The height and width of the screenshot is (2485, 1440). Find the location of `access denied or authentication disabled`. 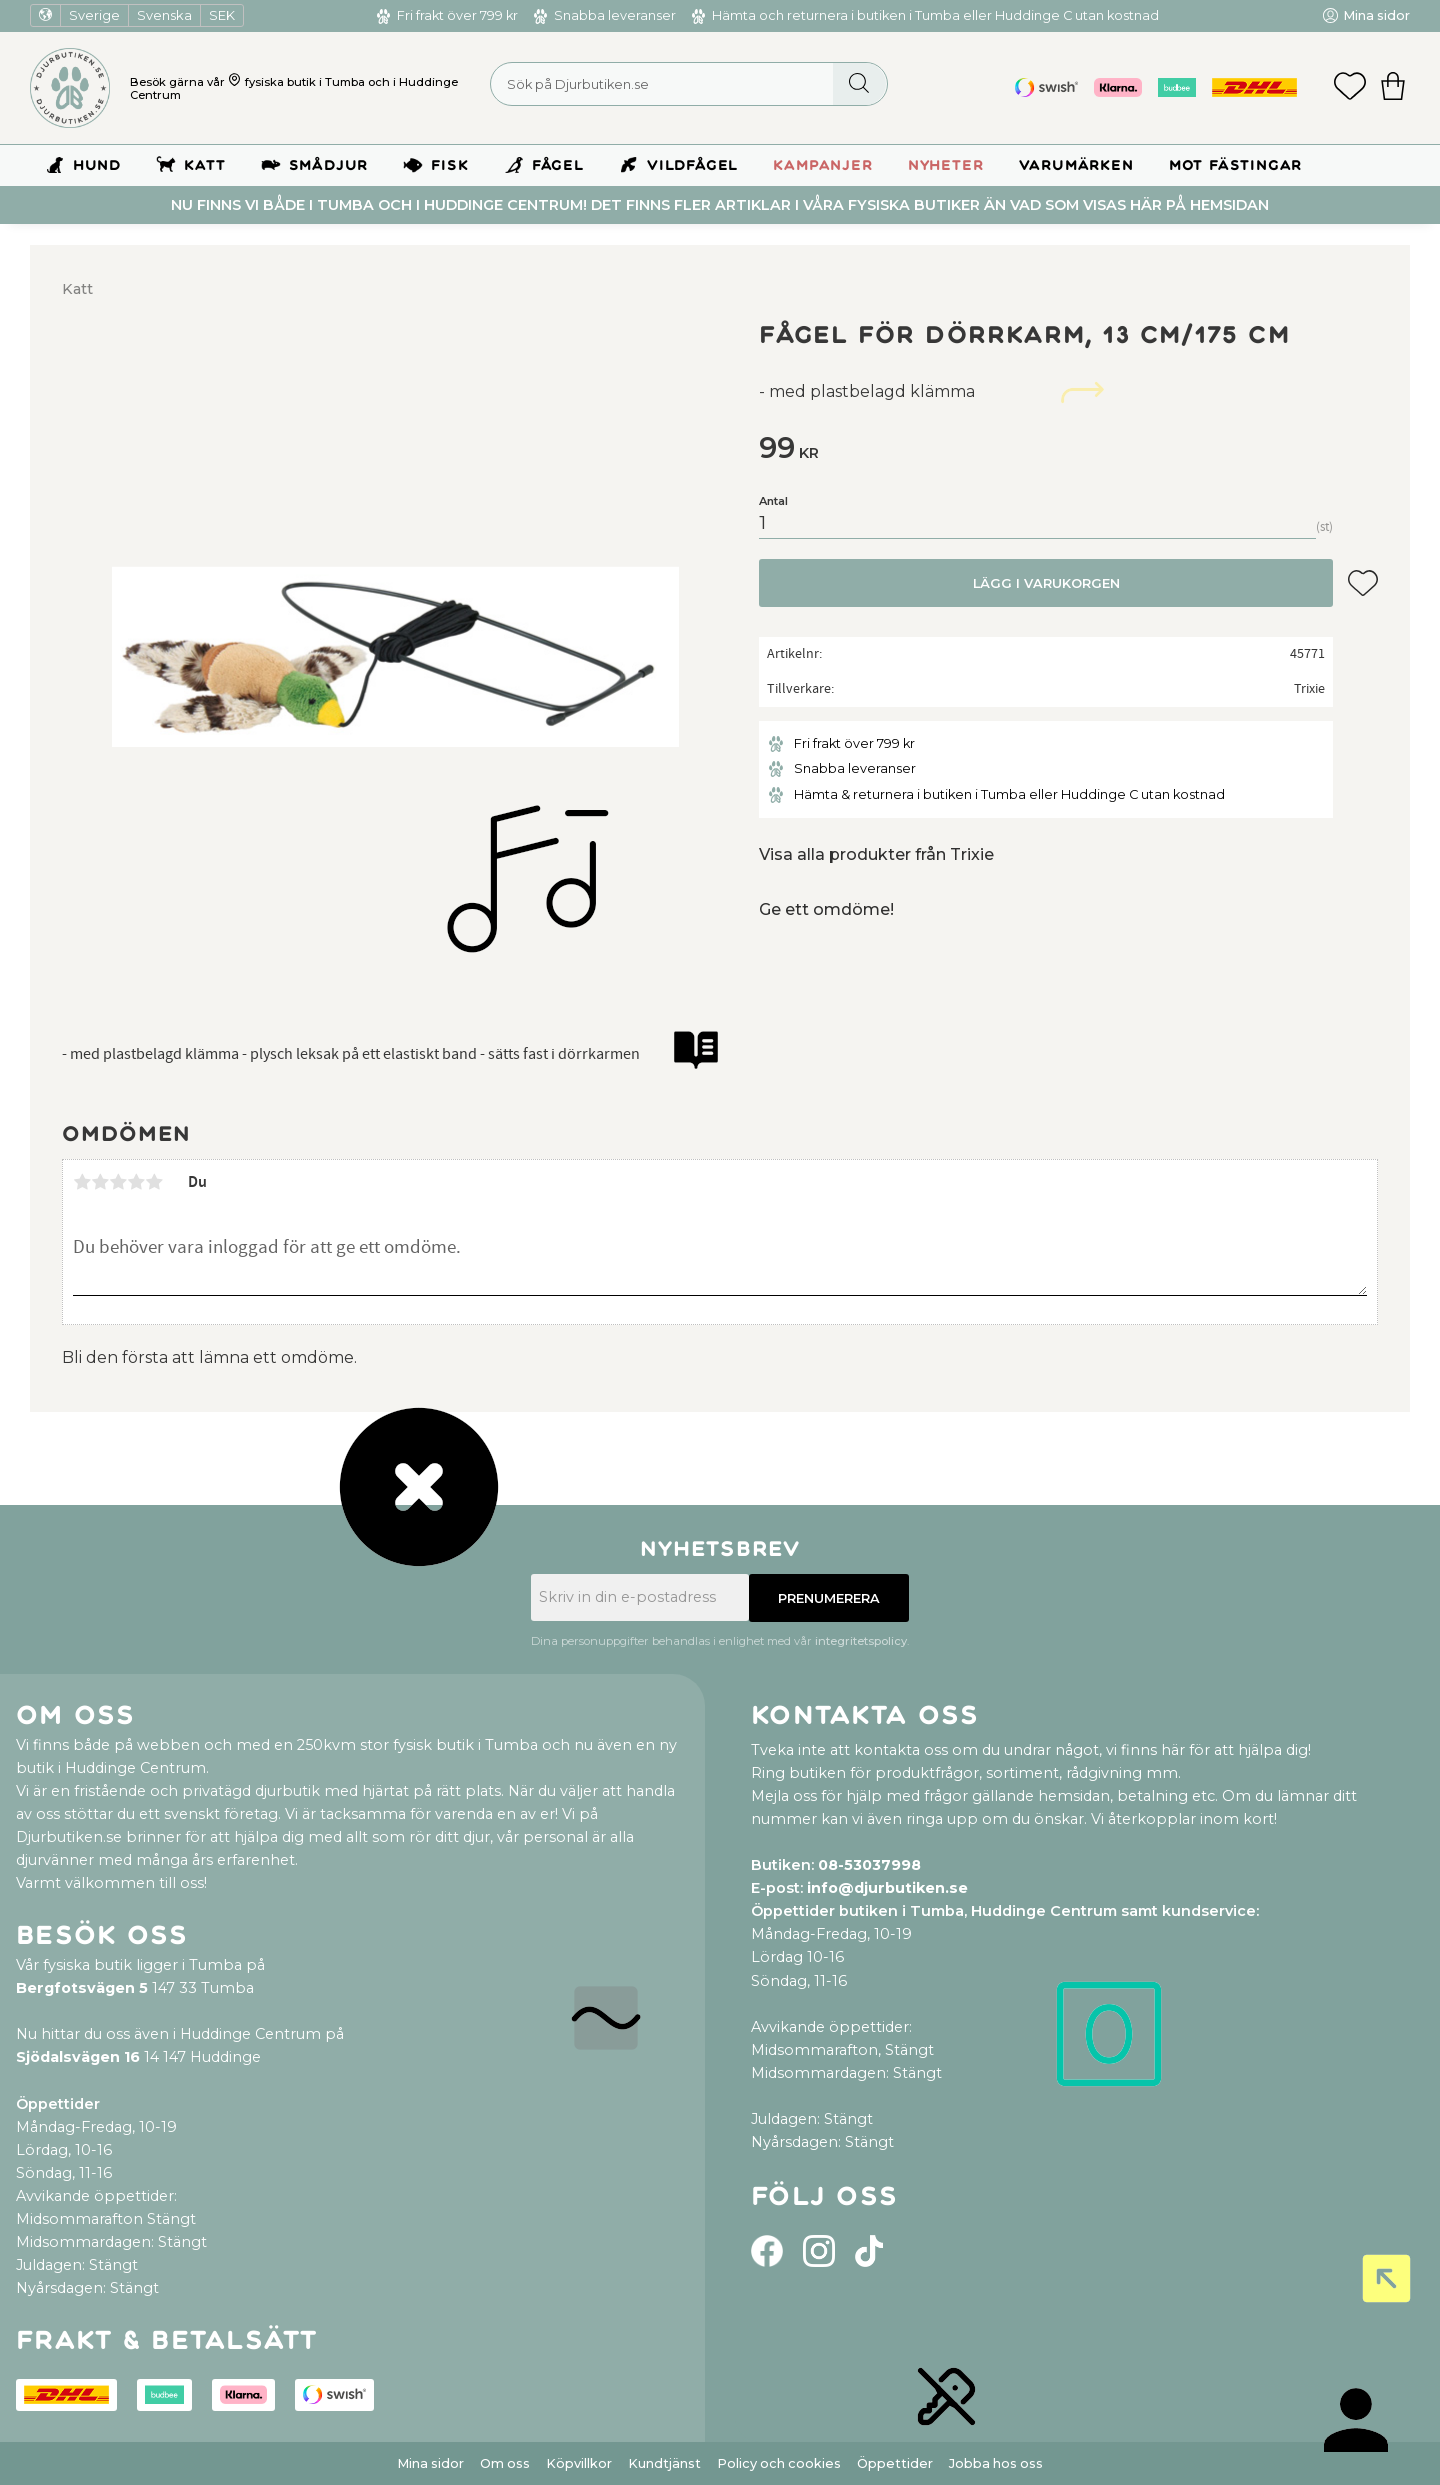

access denied or authentication disabled is located at coordinates (946, 2396).